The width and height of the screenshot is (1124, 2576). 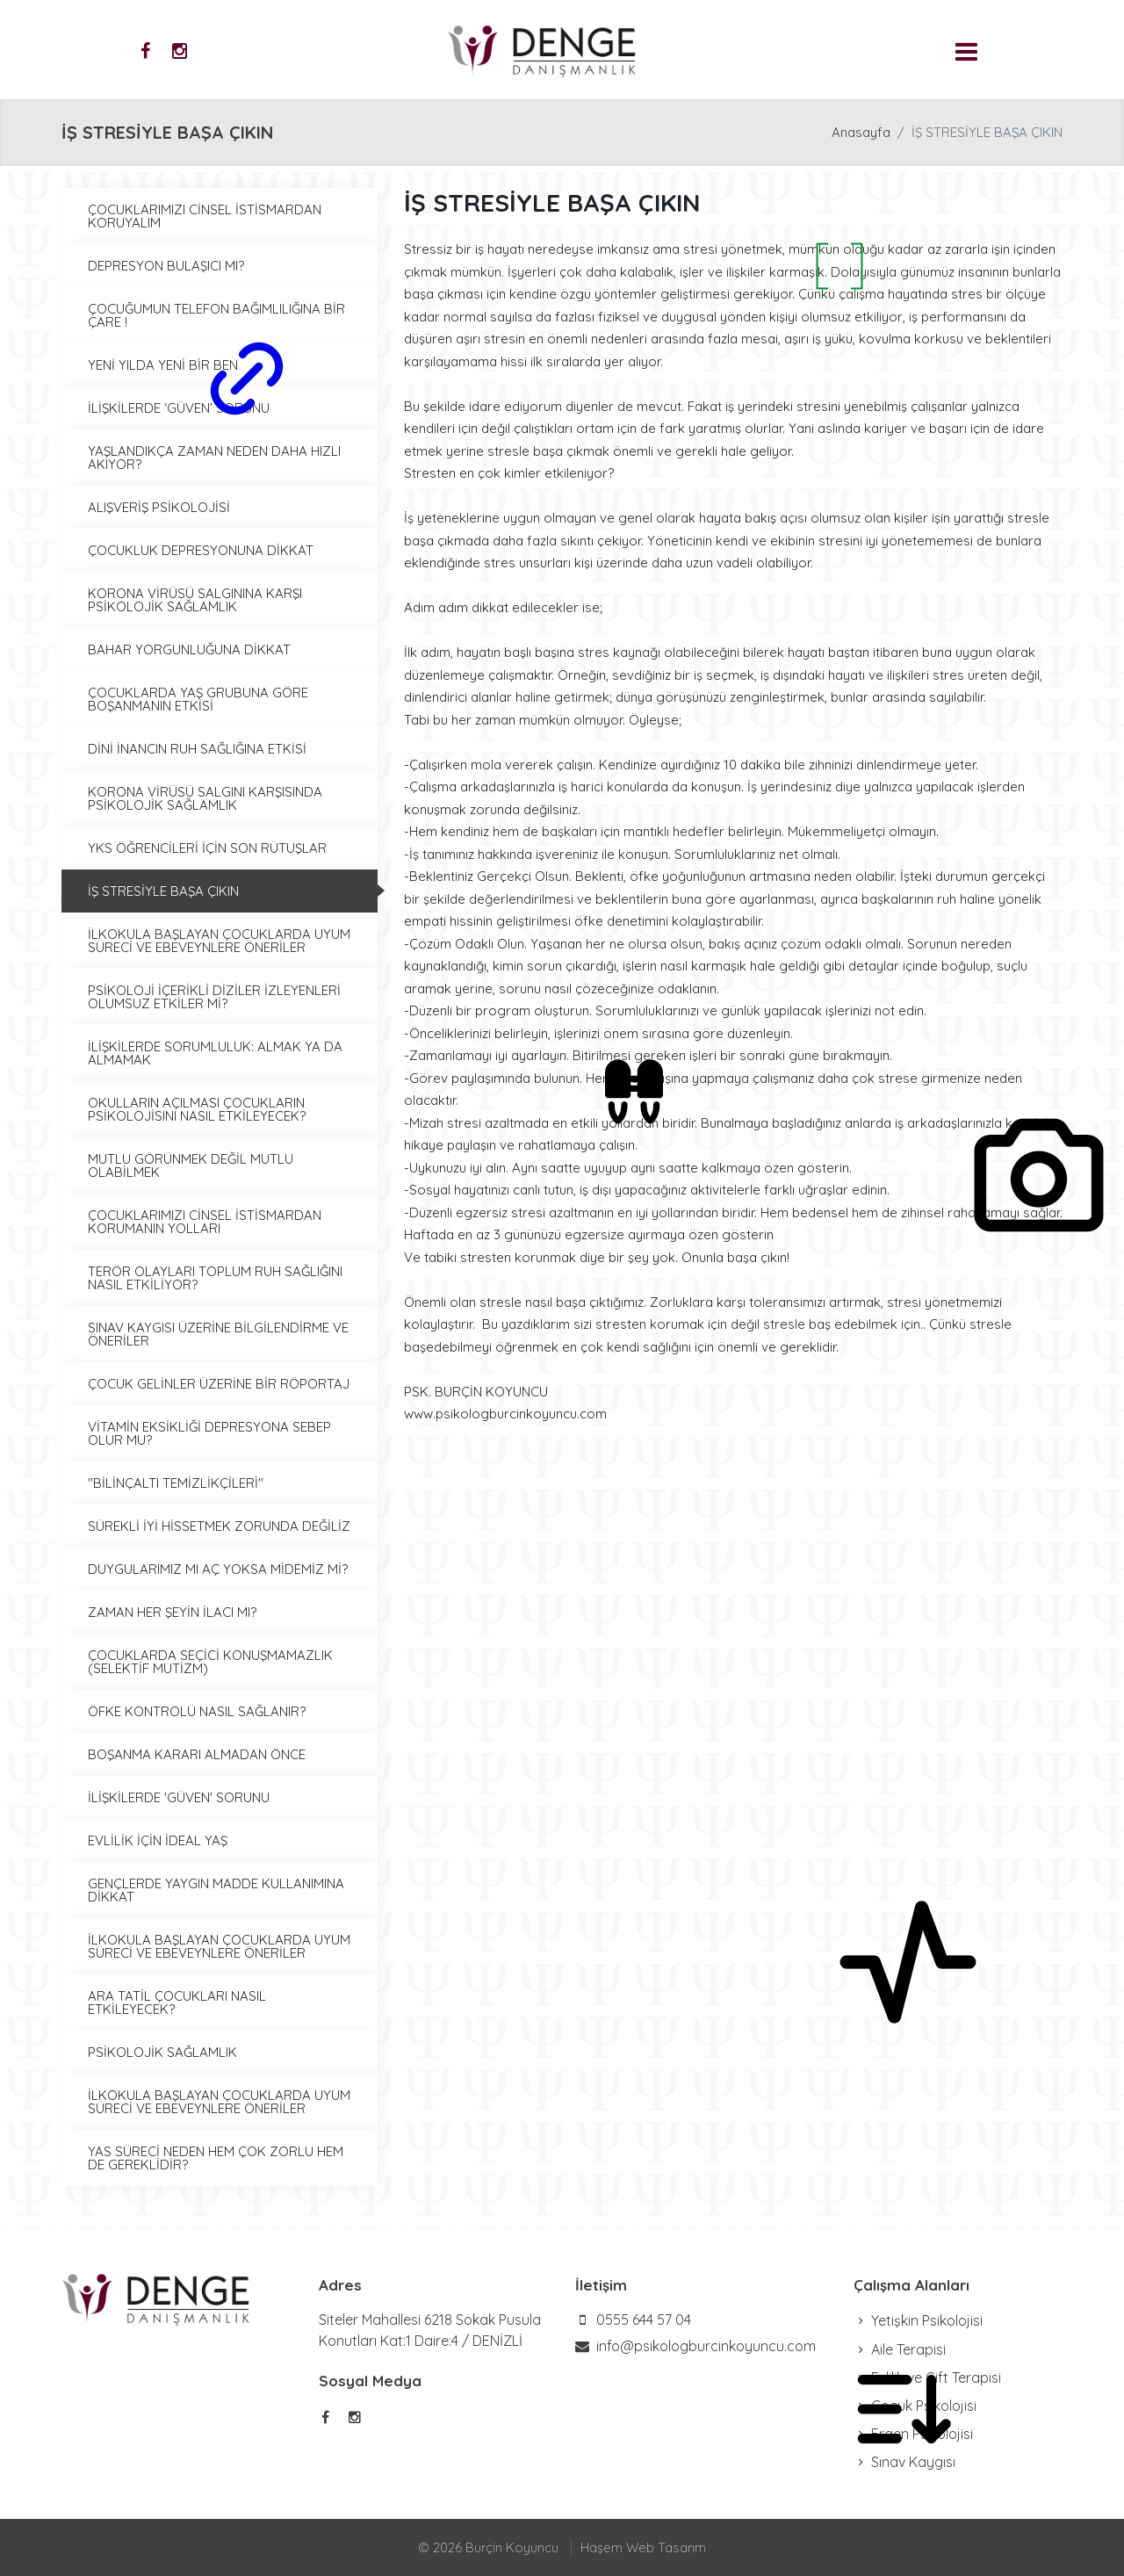 I want to click on take a photo, so click(x=1039, y=1175).